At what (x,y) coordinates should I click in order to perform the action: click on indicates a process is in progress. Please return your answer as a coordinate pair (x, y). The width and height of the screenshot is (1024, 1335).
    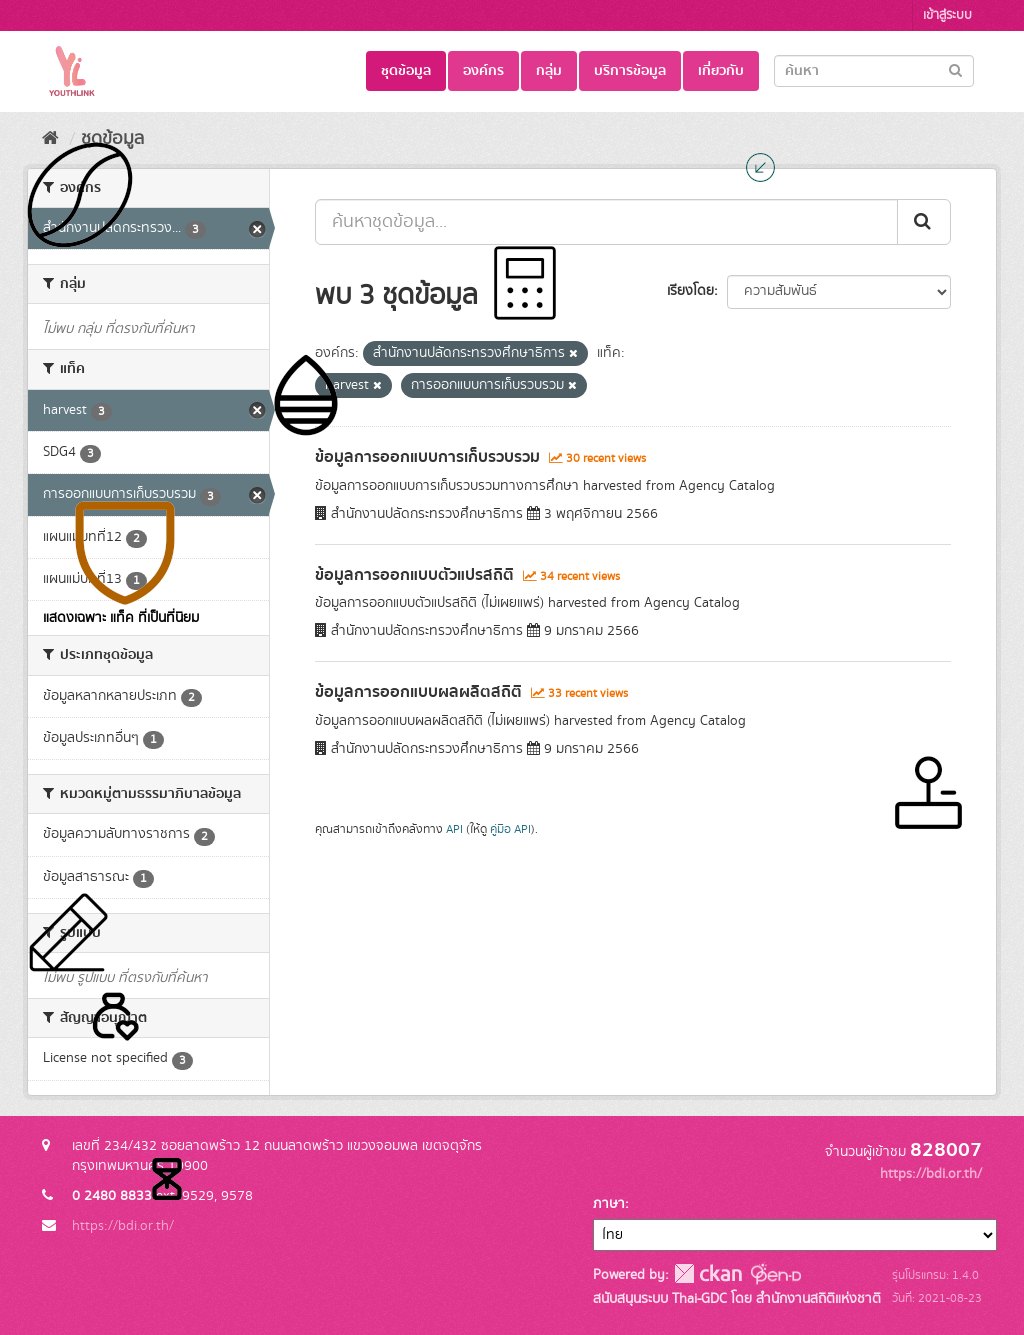
    Looking at the image, I should click on (167, 1179).